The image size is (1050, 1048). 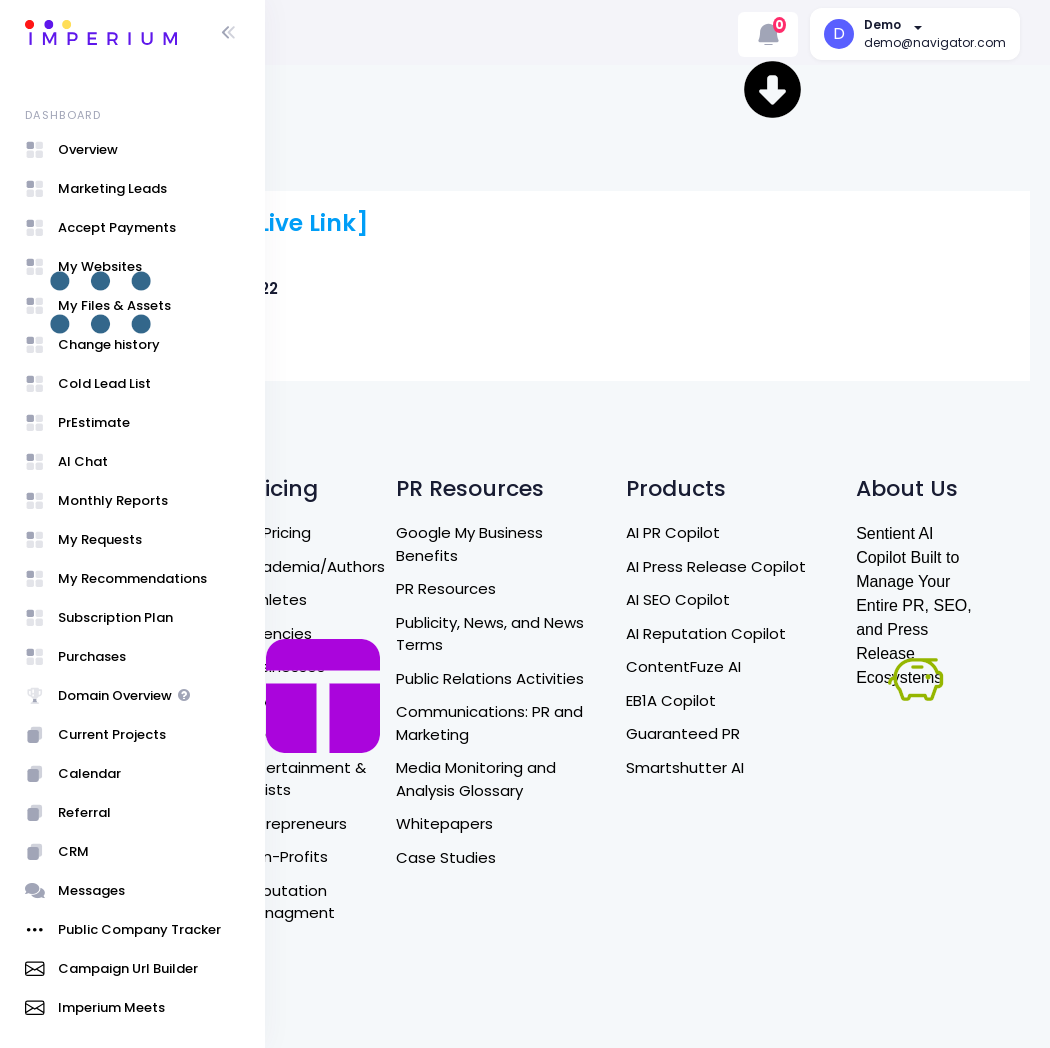 What do you see at coordinates (916, 679) in the screenshot?
I see `view your savings or budget` at bounding box center [916, 679].